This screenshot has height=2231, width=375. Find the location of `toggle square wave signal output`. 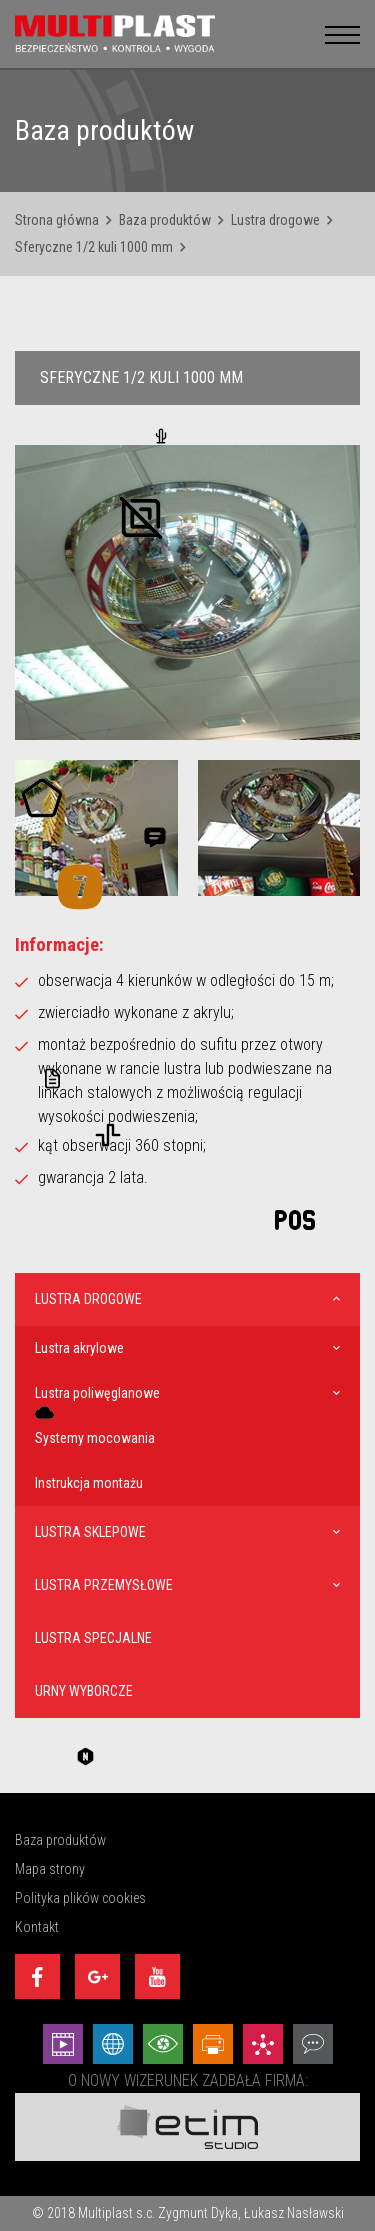

toggle square wave signal output is located at coordinates (108, 1135).